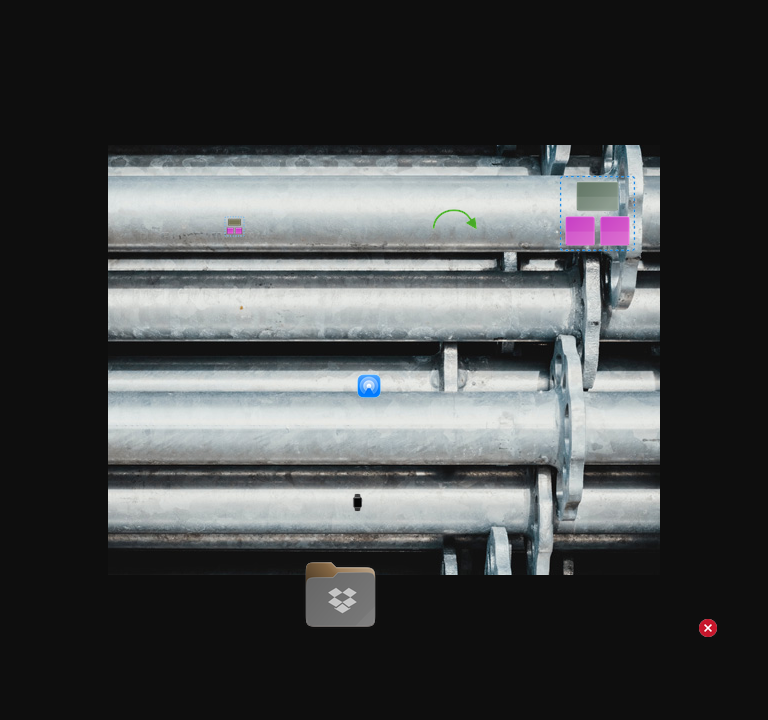 This screenshot has height=720, width=768. What do you see at coordinates (340, 594) in the screenshot?
I see `open your dropbox synced folder` at bounding box center [340, 594].